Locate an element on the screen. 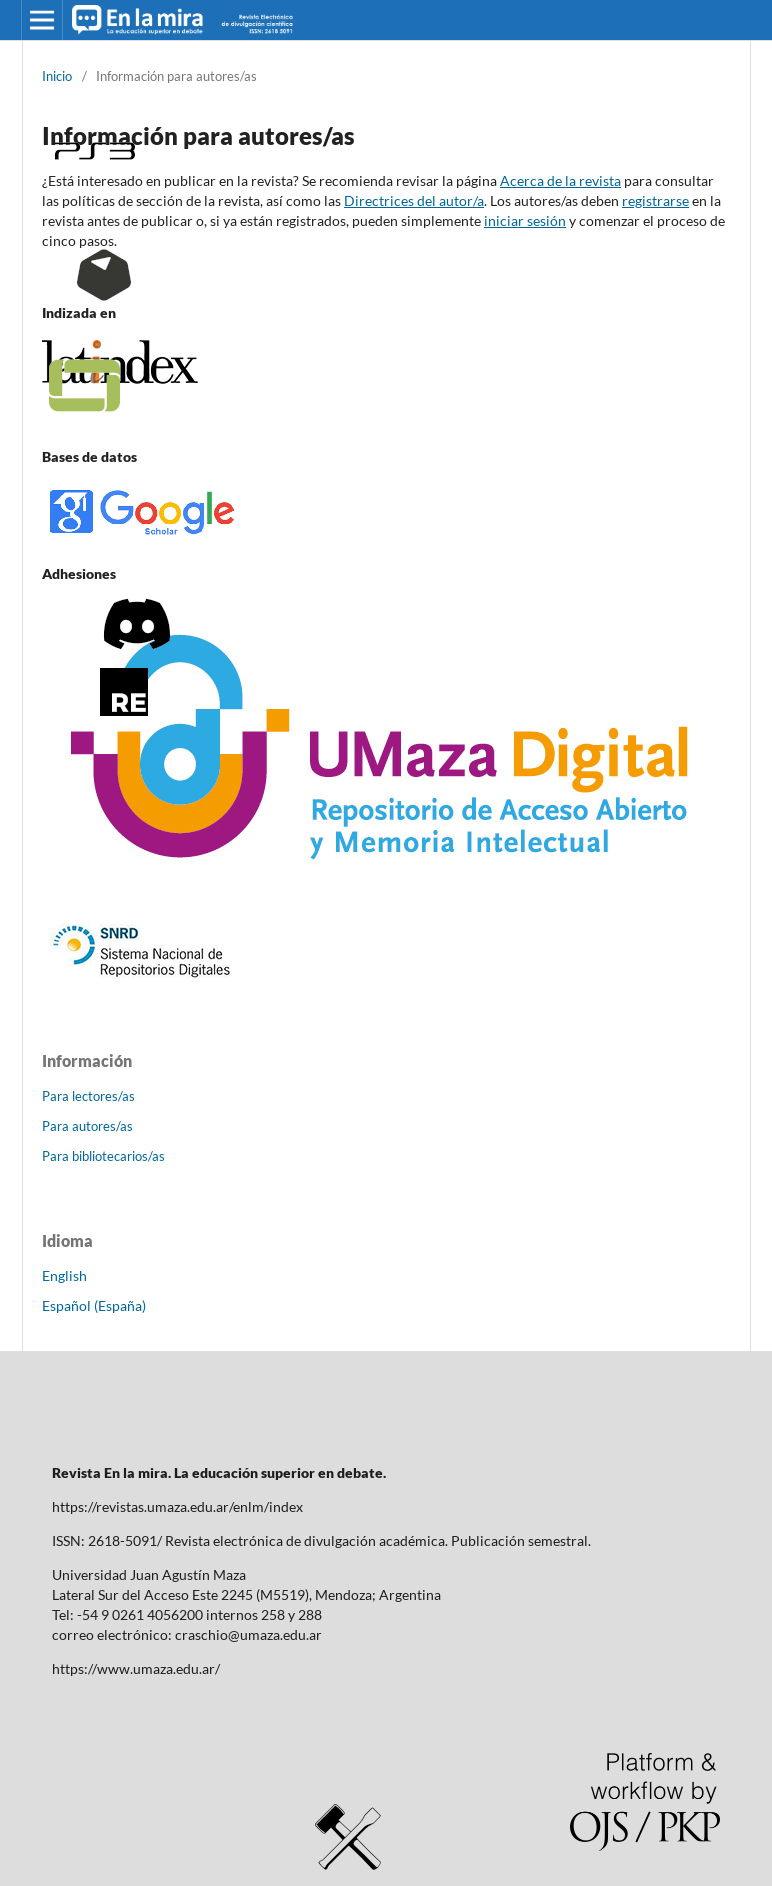 The width and height of the screenshot is (772, 1886). reason programming language logo is located at coordinates (124, 692).